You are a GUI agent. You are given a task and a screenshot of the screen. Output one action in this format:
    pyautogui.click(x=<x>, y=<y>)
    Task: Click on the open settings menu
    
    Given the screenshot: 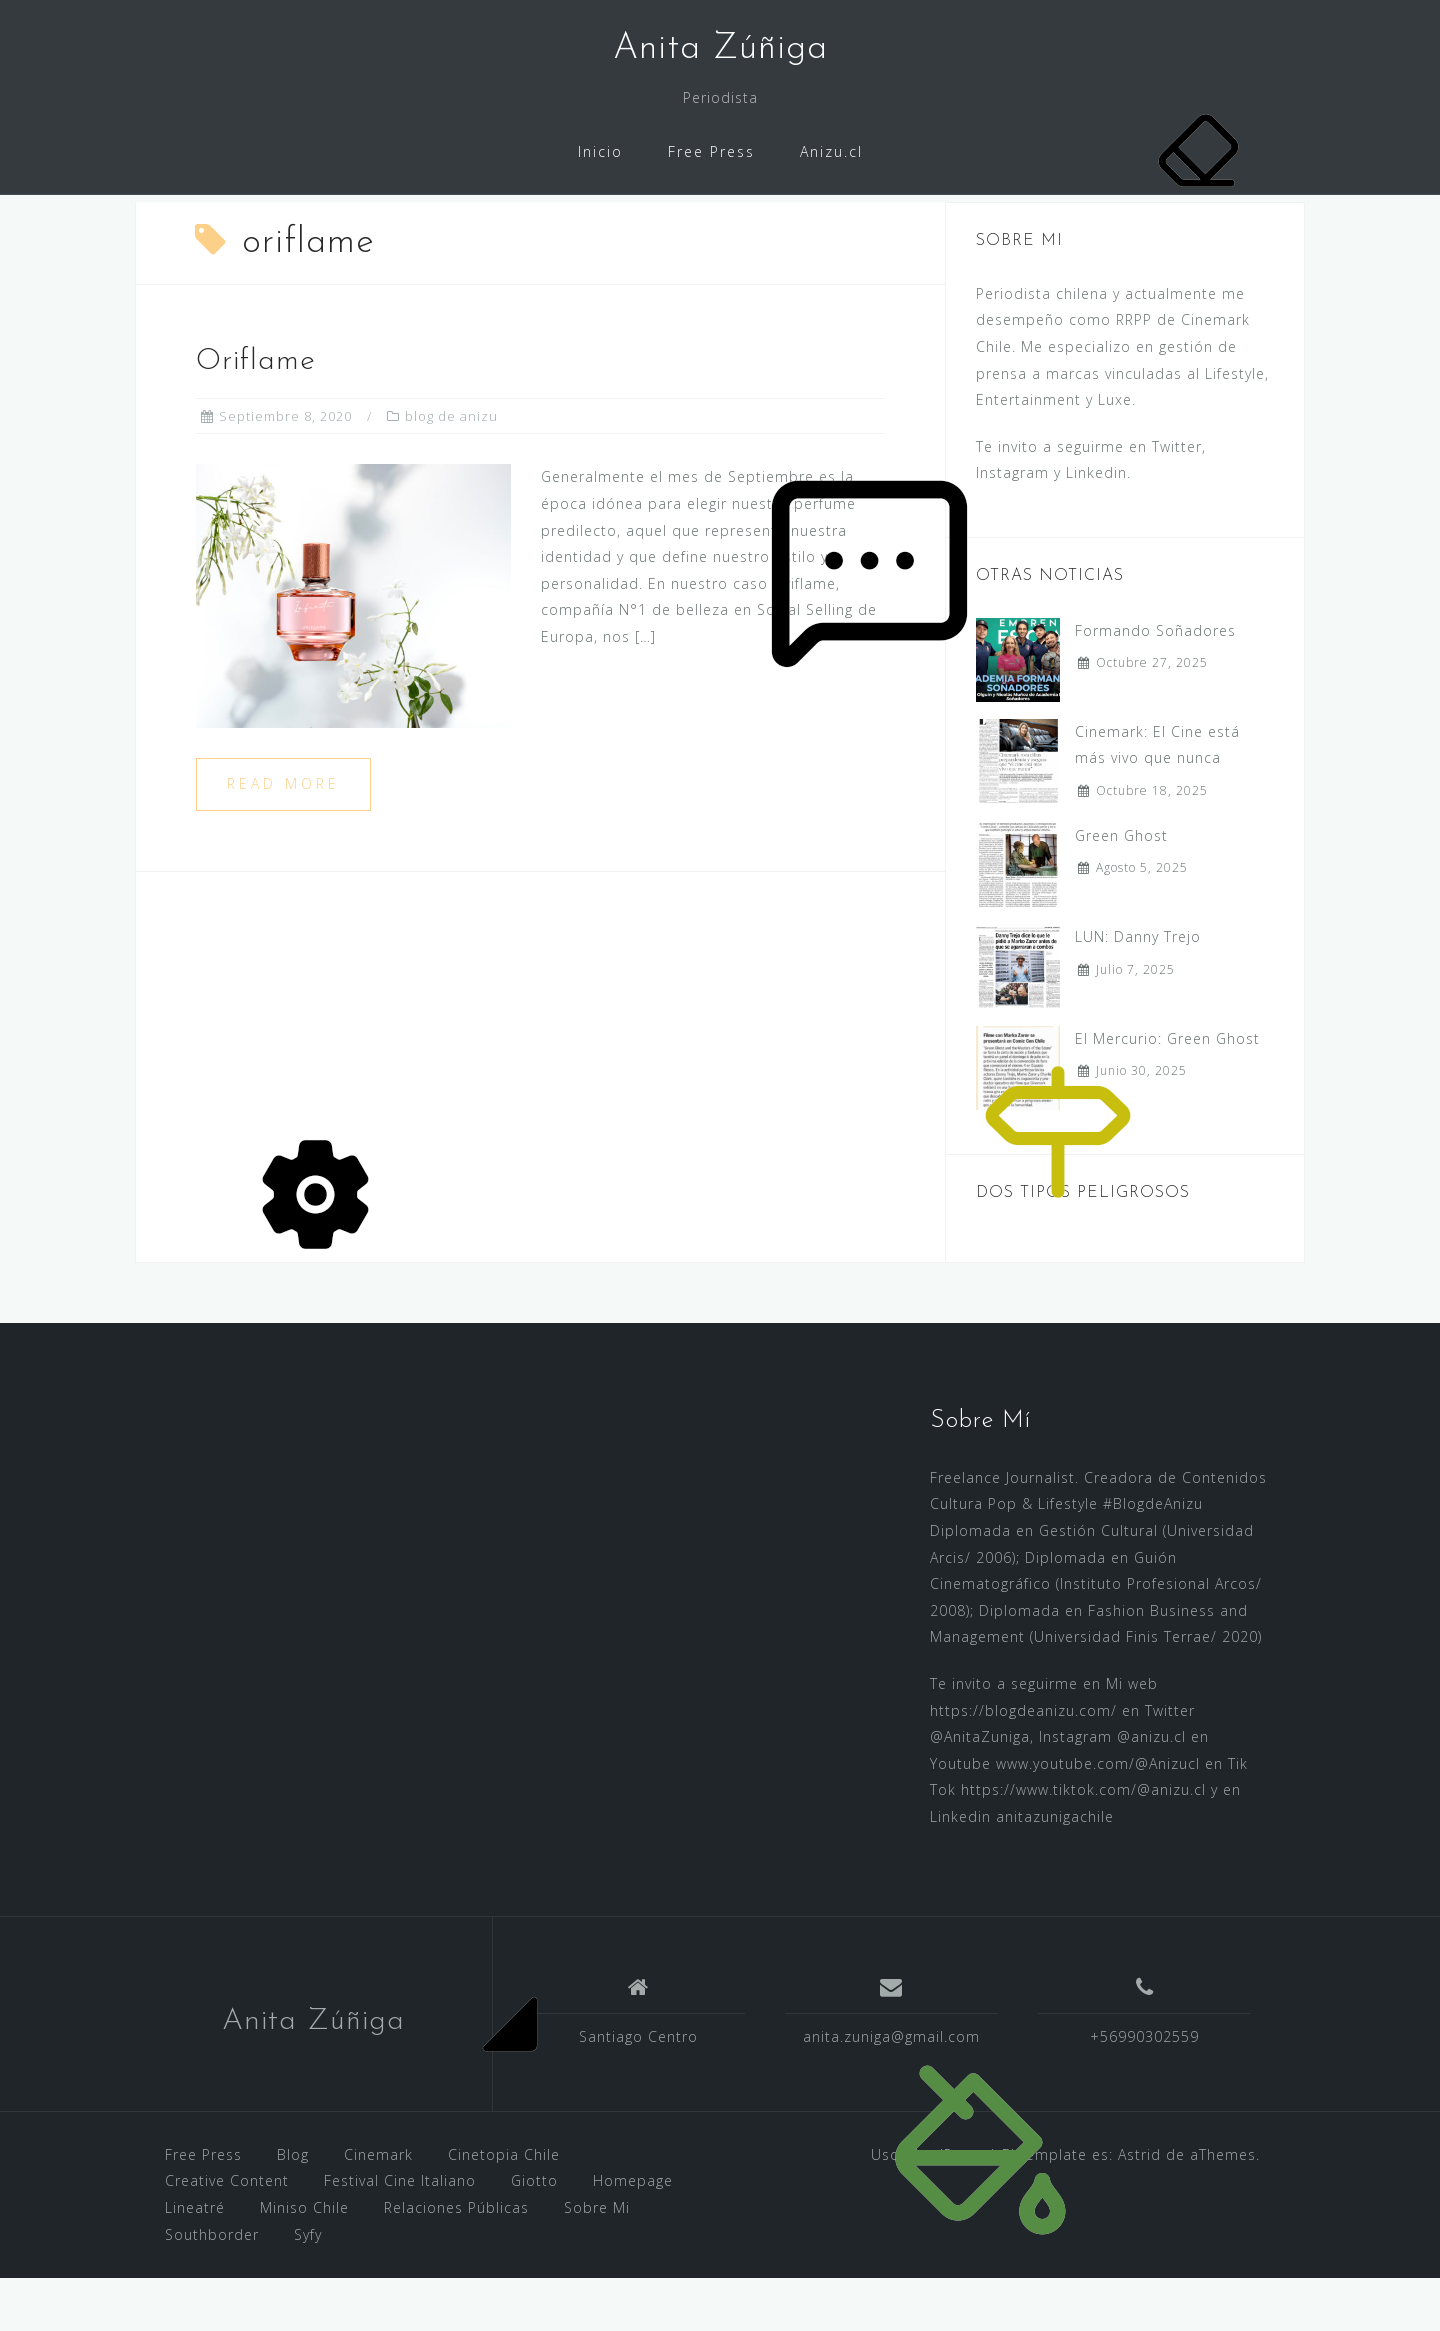 What is the action you would take?
    pyautogui.click(x=315, y=1194)
    